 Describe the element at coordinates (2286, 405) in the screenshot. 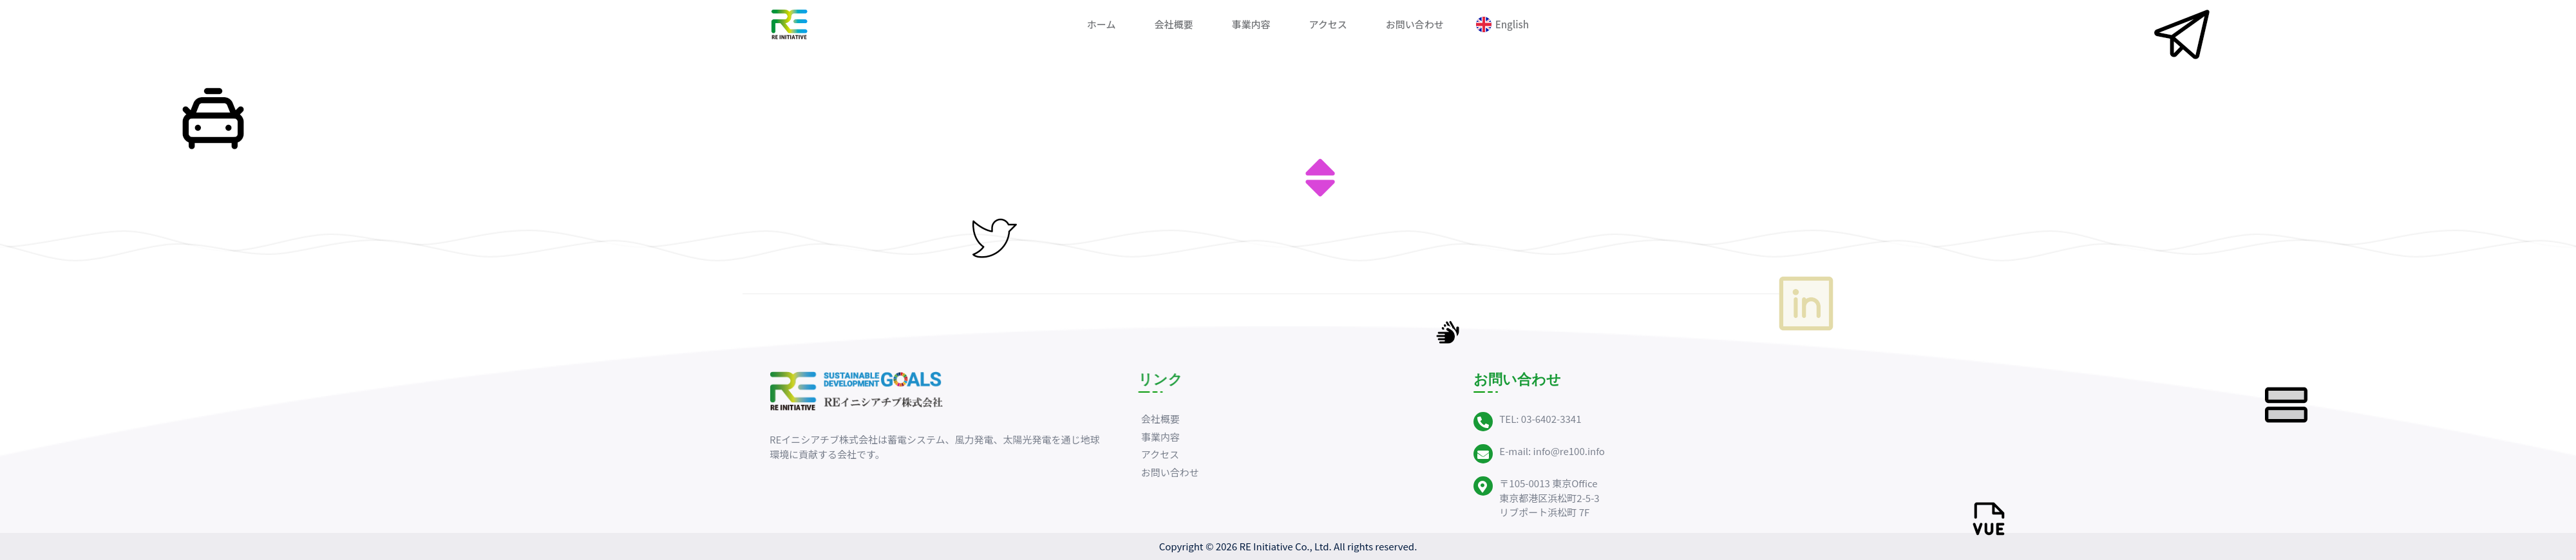

I see `switch to row layout view` at that location.